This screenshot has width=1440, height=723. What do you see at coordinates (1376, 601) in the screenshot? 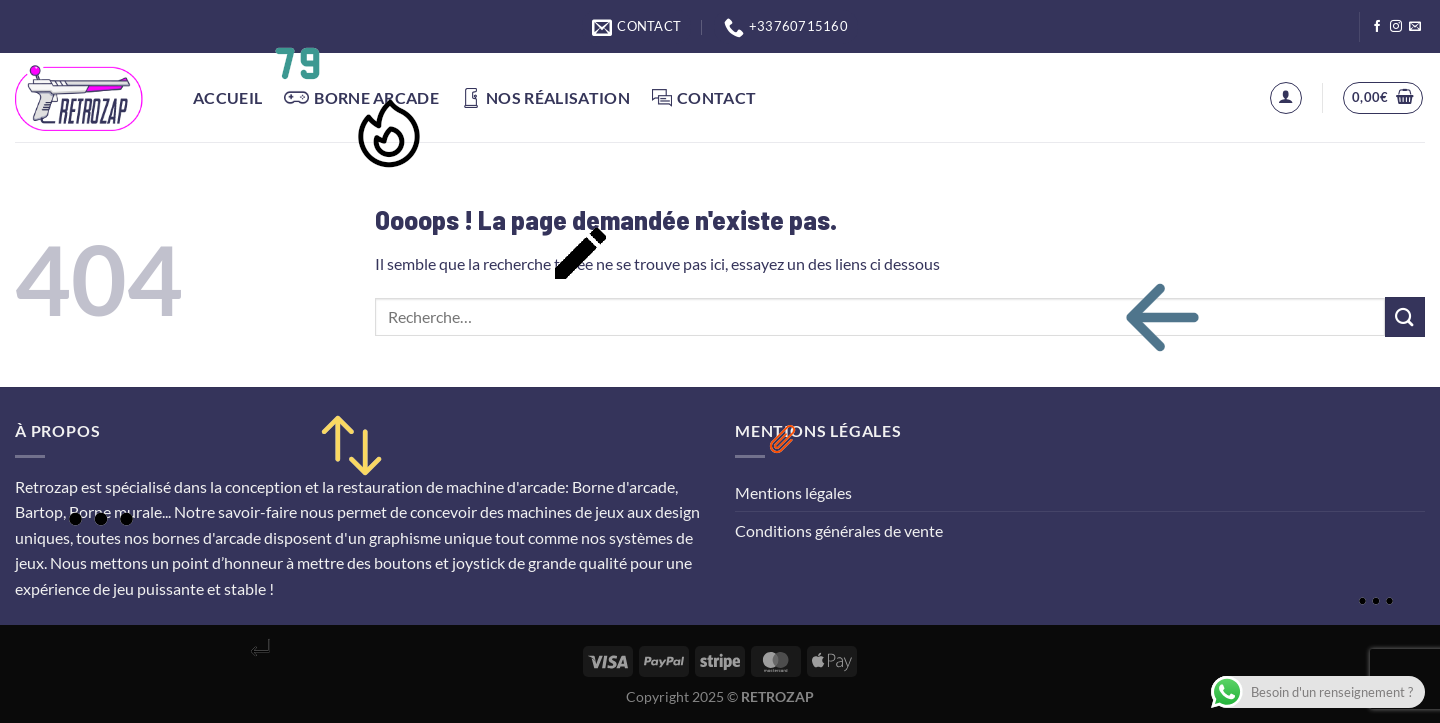
I see `view more options` at bounding box center [1376, 601].